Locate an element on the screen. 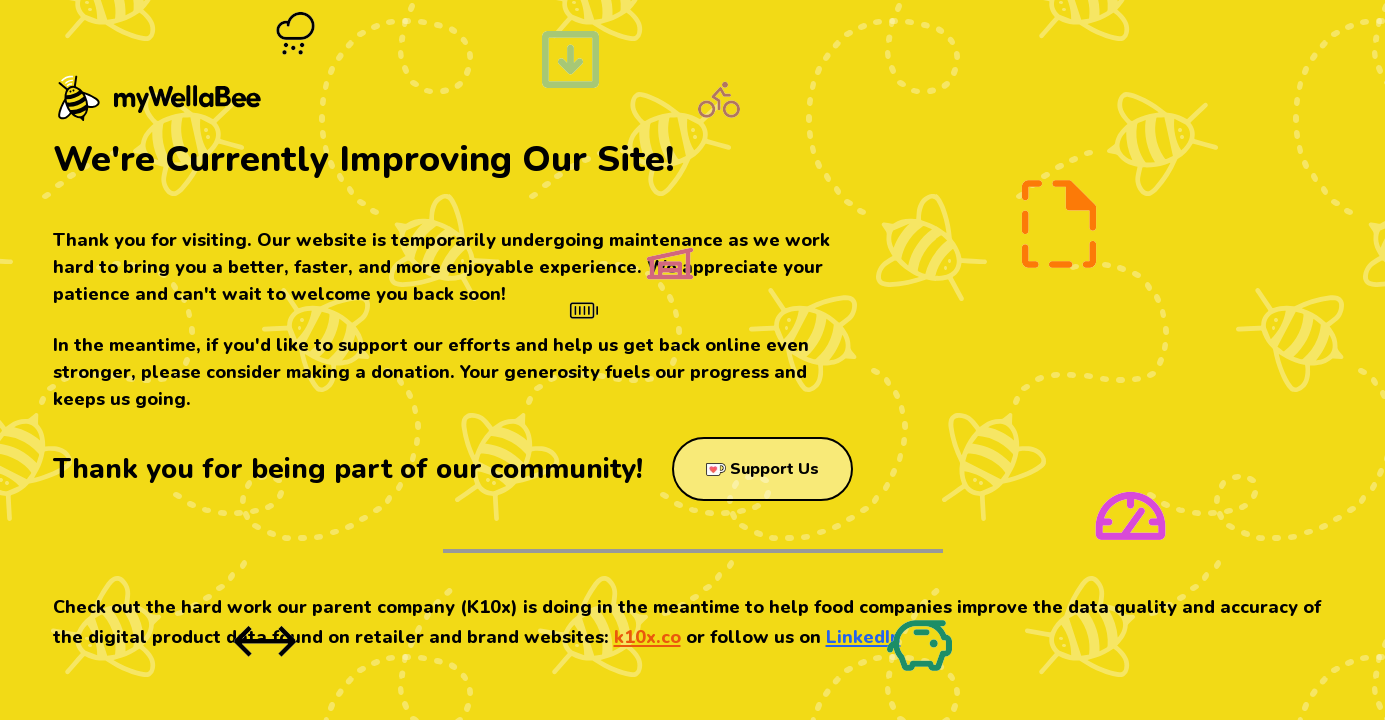  access warehouse or storage inventory is located at coordinates (670, 265).